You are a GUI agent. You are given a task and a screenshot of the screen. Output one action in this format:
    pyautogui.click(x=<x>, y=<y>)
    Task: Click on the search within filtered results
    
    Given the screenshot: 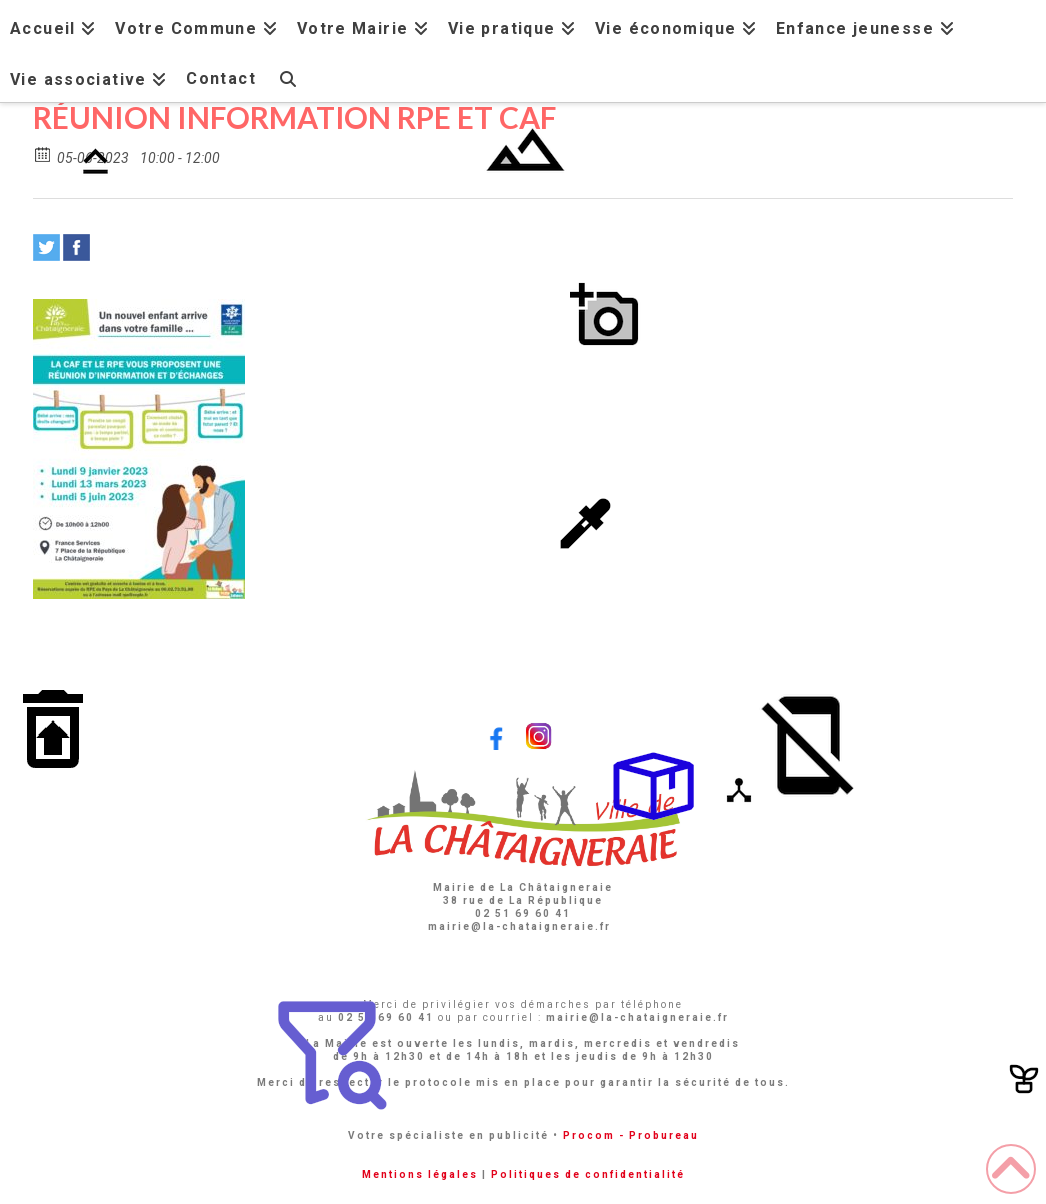 What is the action you would take?
    pyautogui.click(x=327, y=1050)
    